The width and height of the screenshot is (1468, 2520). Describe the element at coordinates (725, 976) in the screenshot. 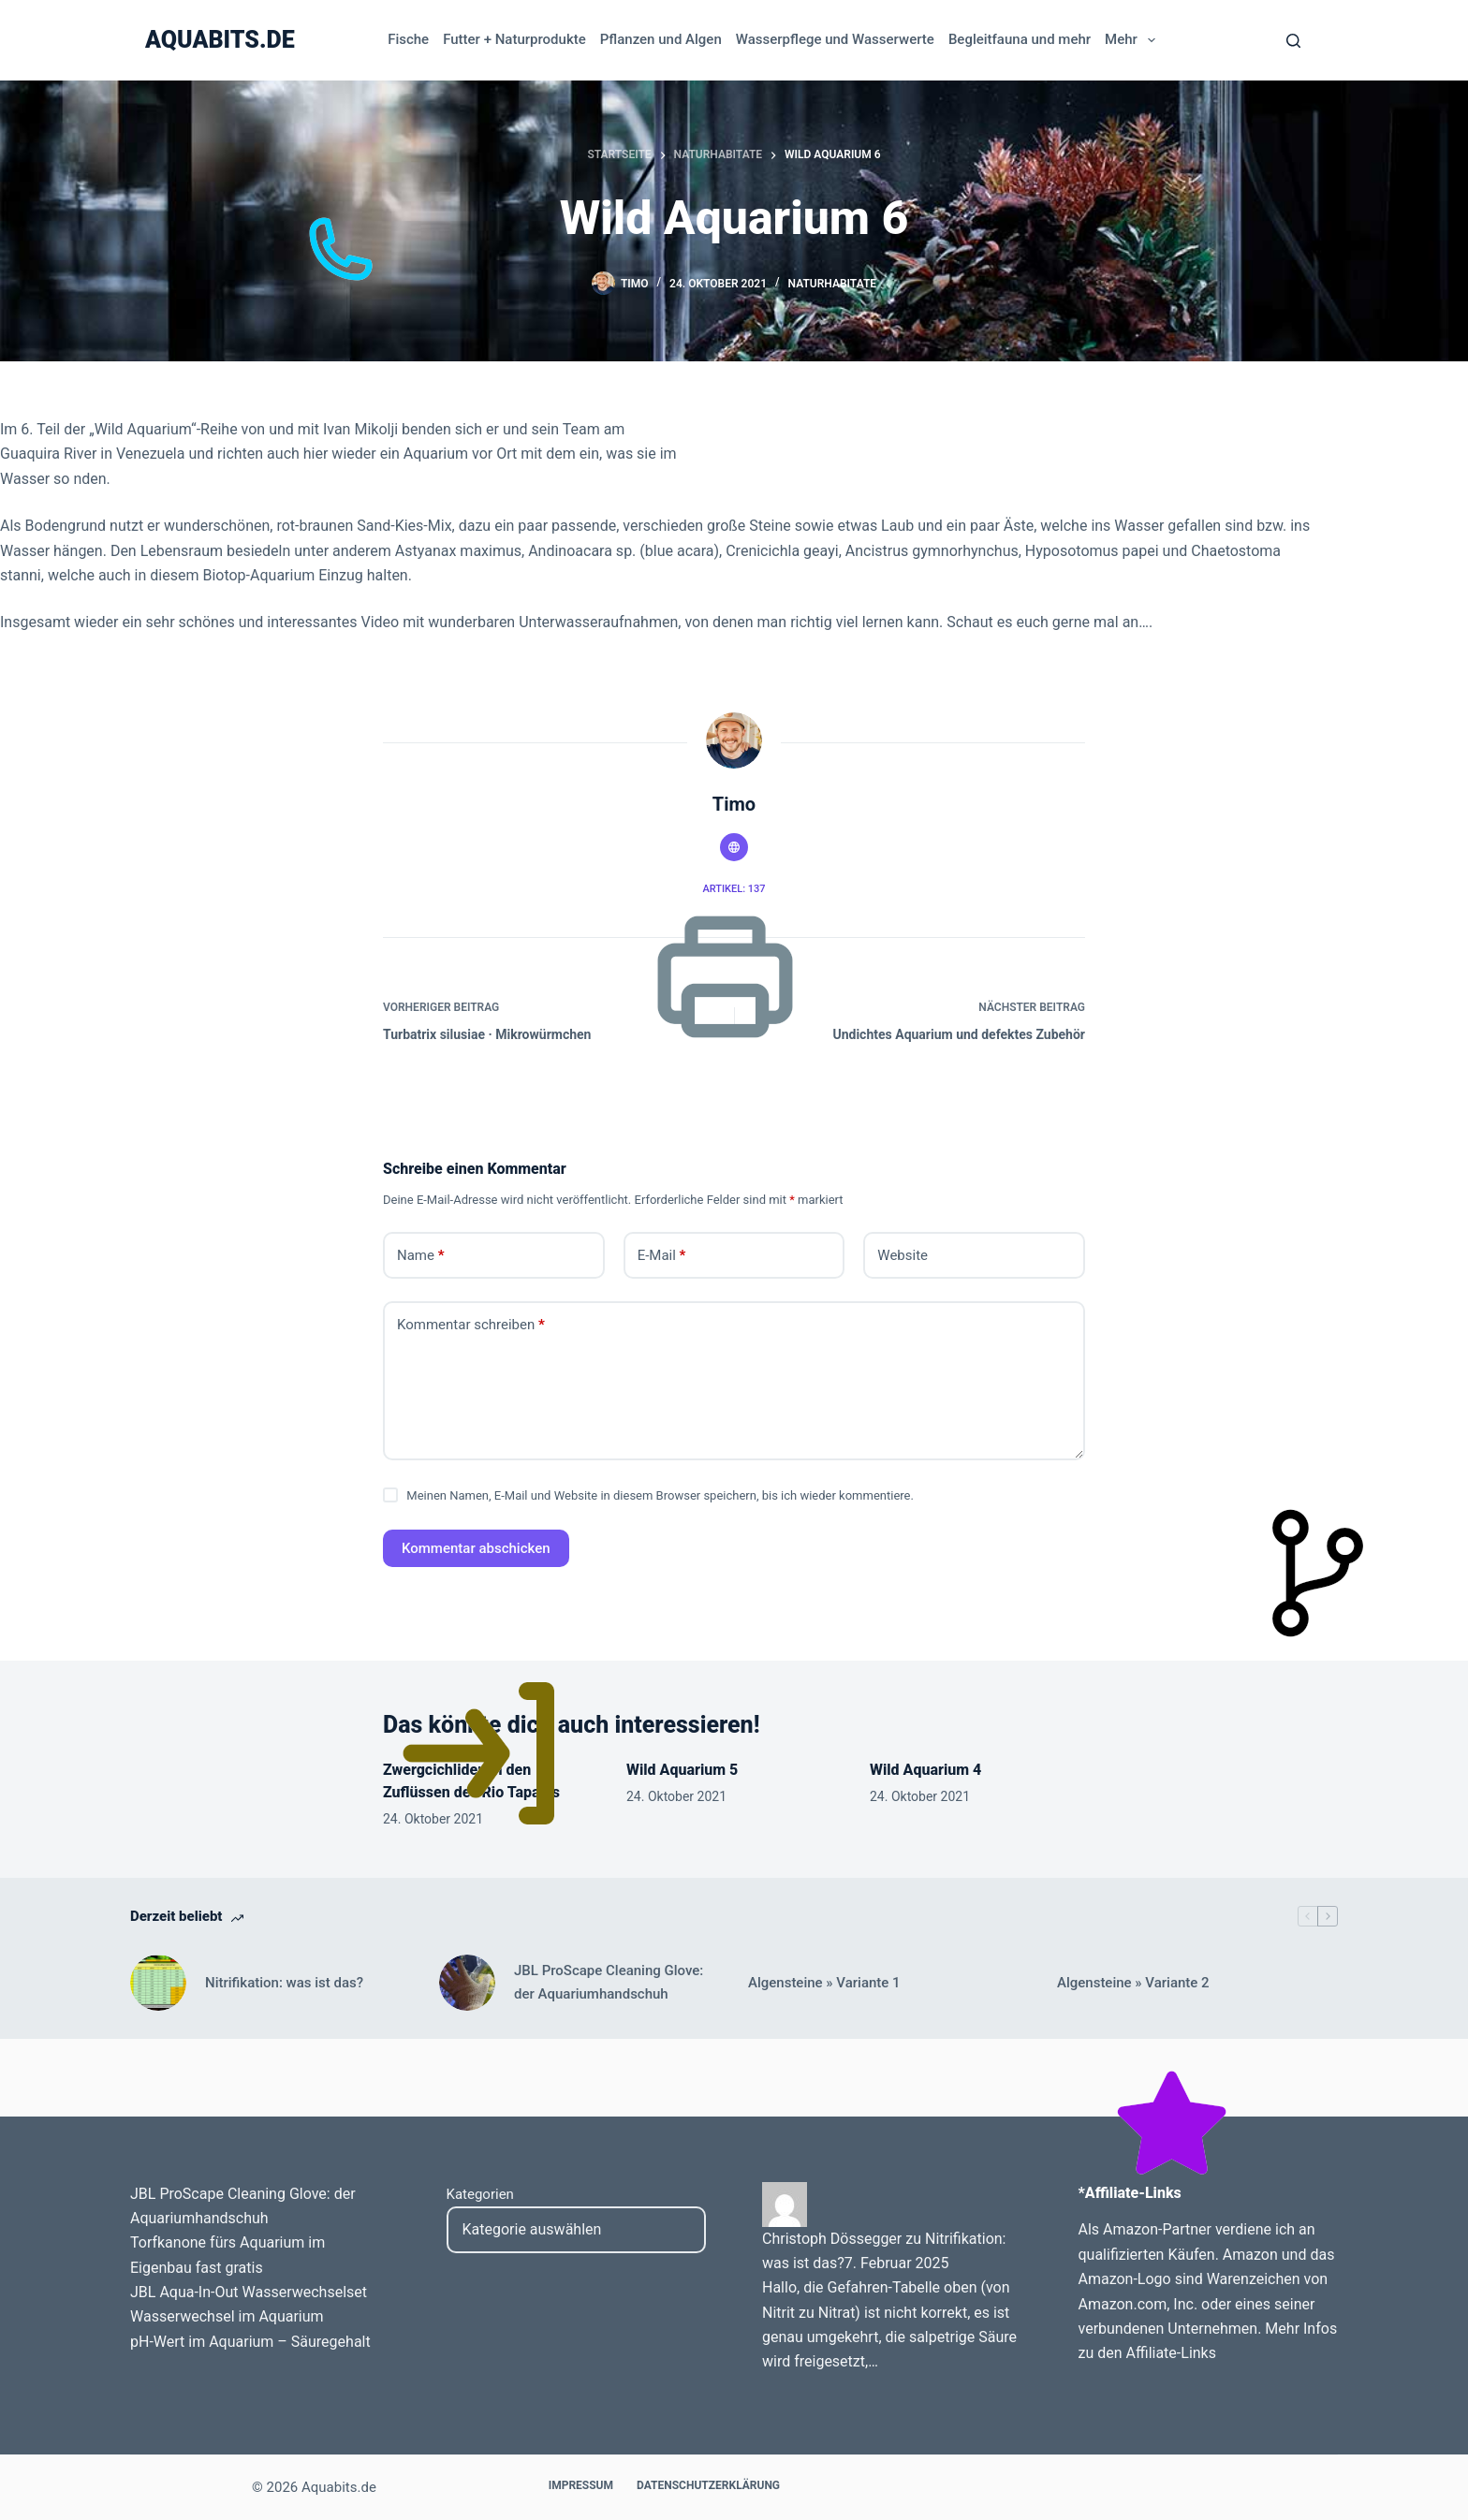

I see `print the current document` at that location.